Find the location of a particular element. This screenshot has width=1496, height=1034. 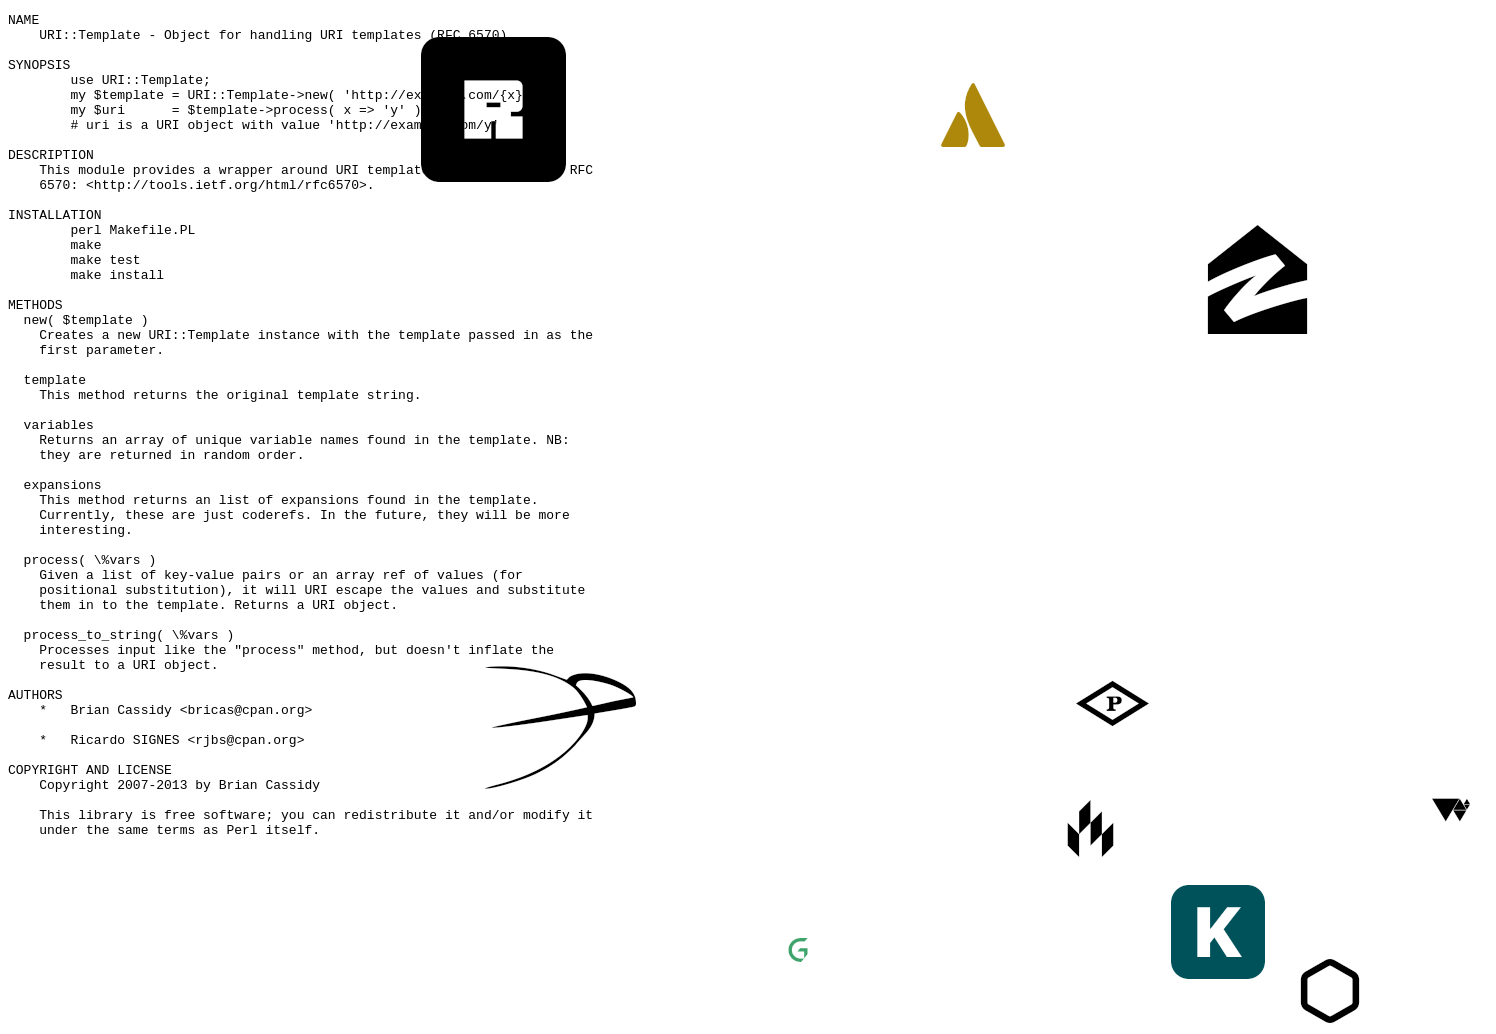

keystone CMS logo is located at coordinates (1218, 932).